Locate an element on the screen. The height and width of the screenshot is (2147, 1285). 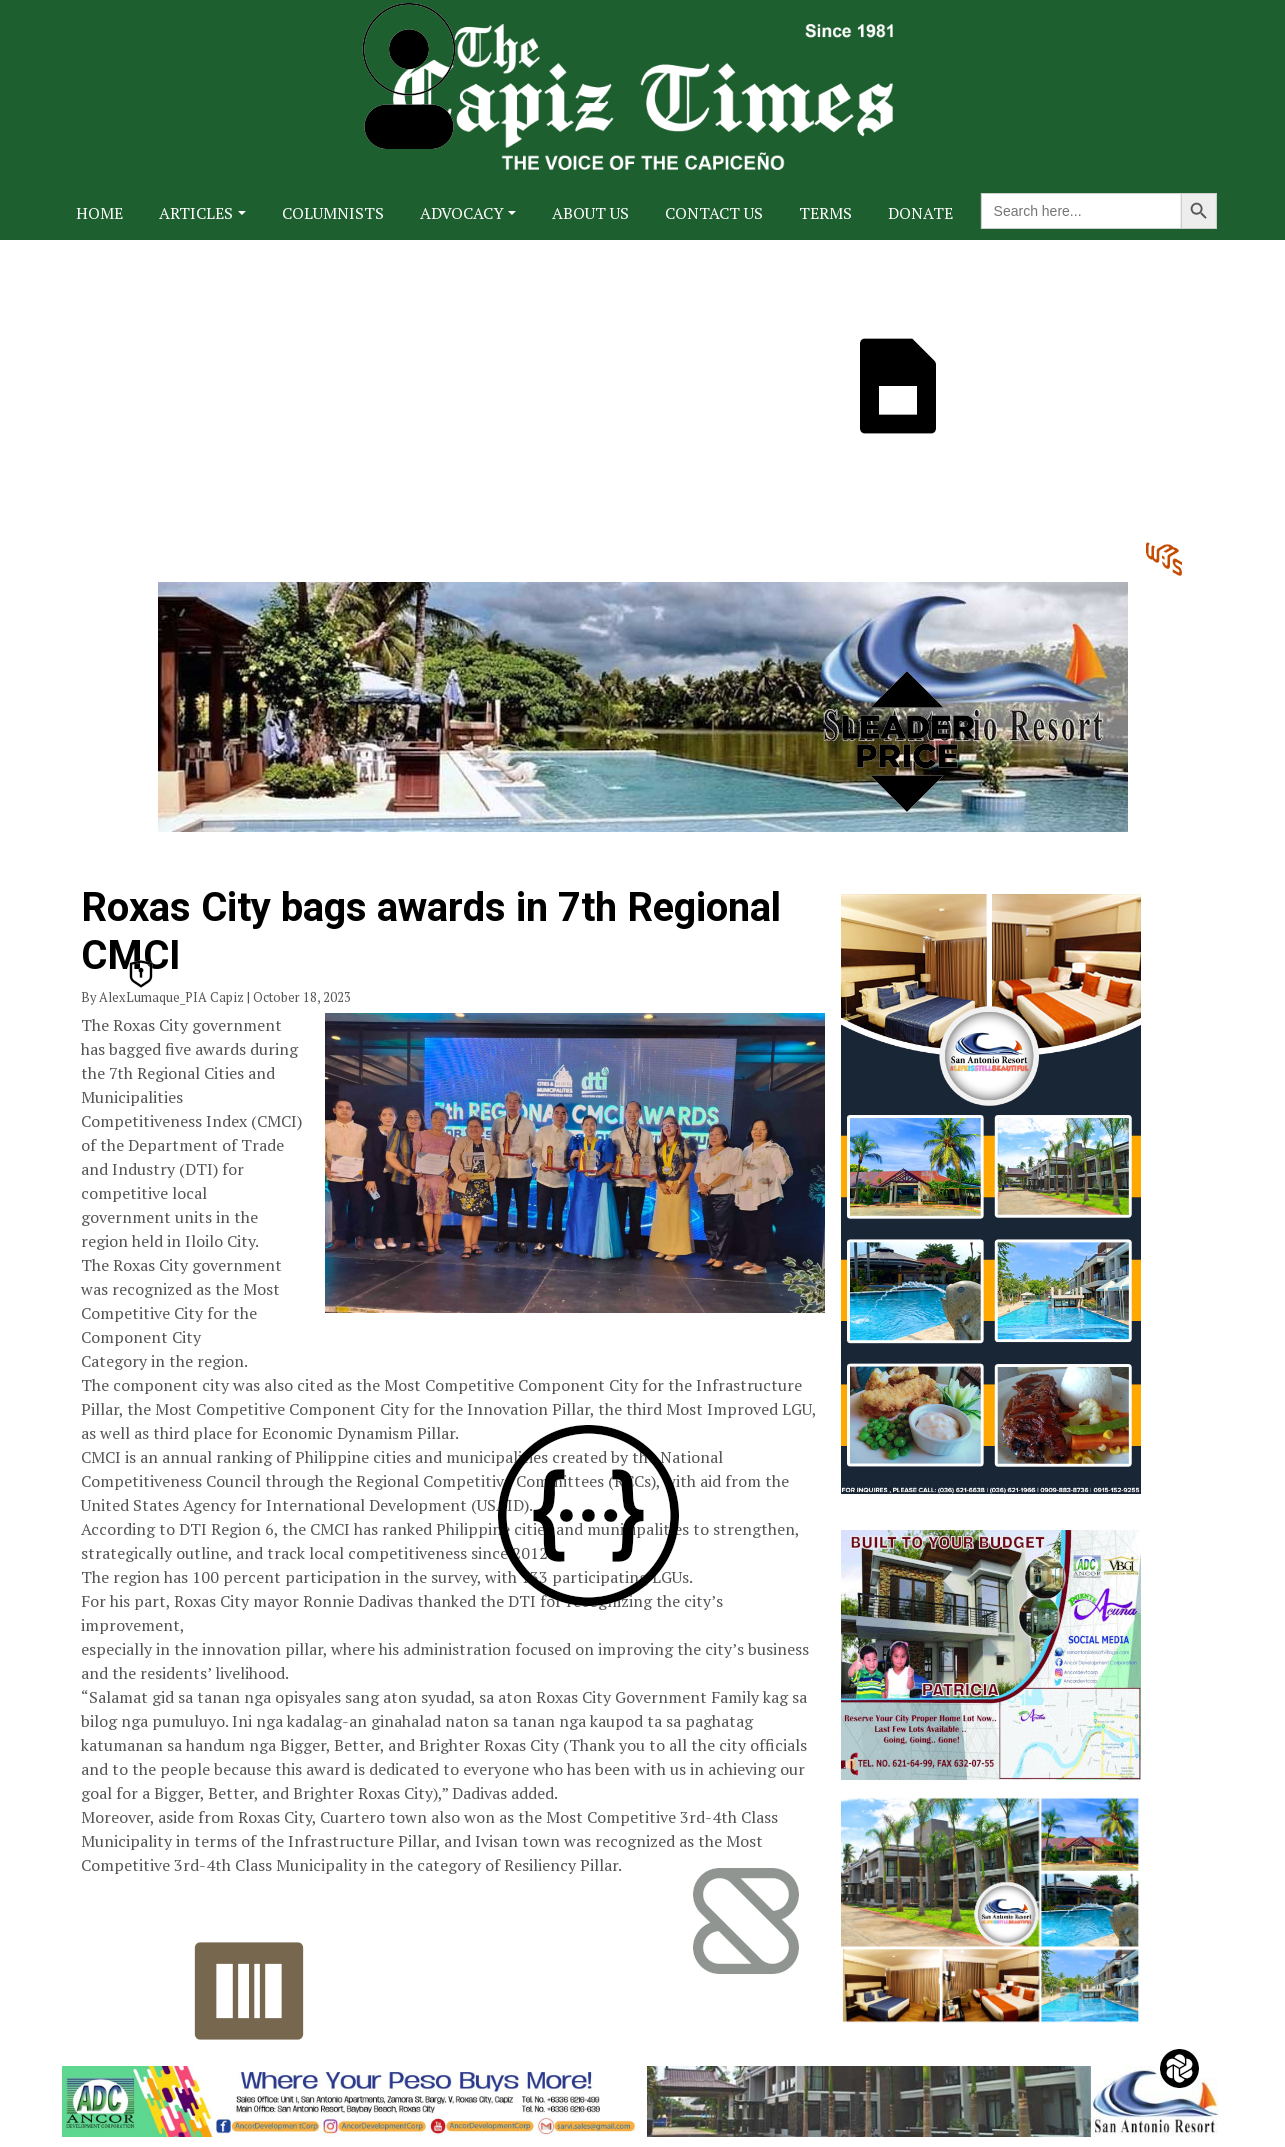
chromatic logo is located at coordinates (1179, 2068).